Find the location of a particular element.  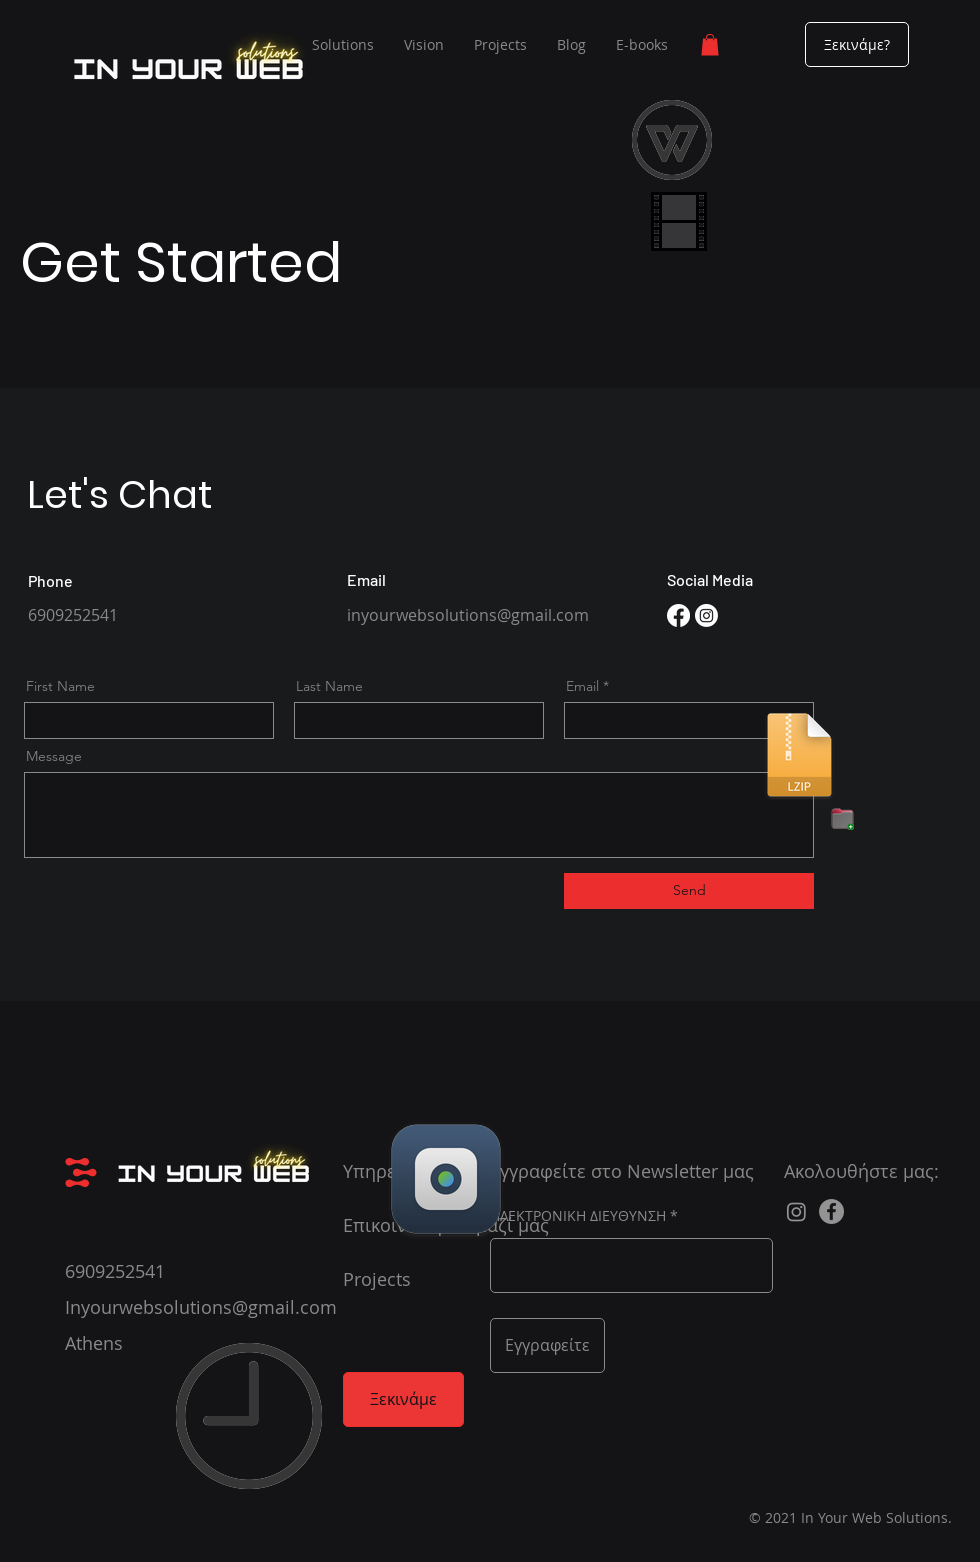

an lzip compressed archive file is located at coordinates (799, 756).